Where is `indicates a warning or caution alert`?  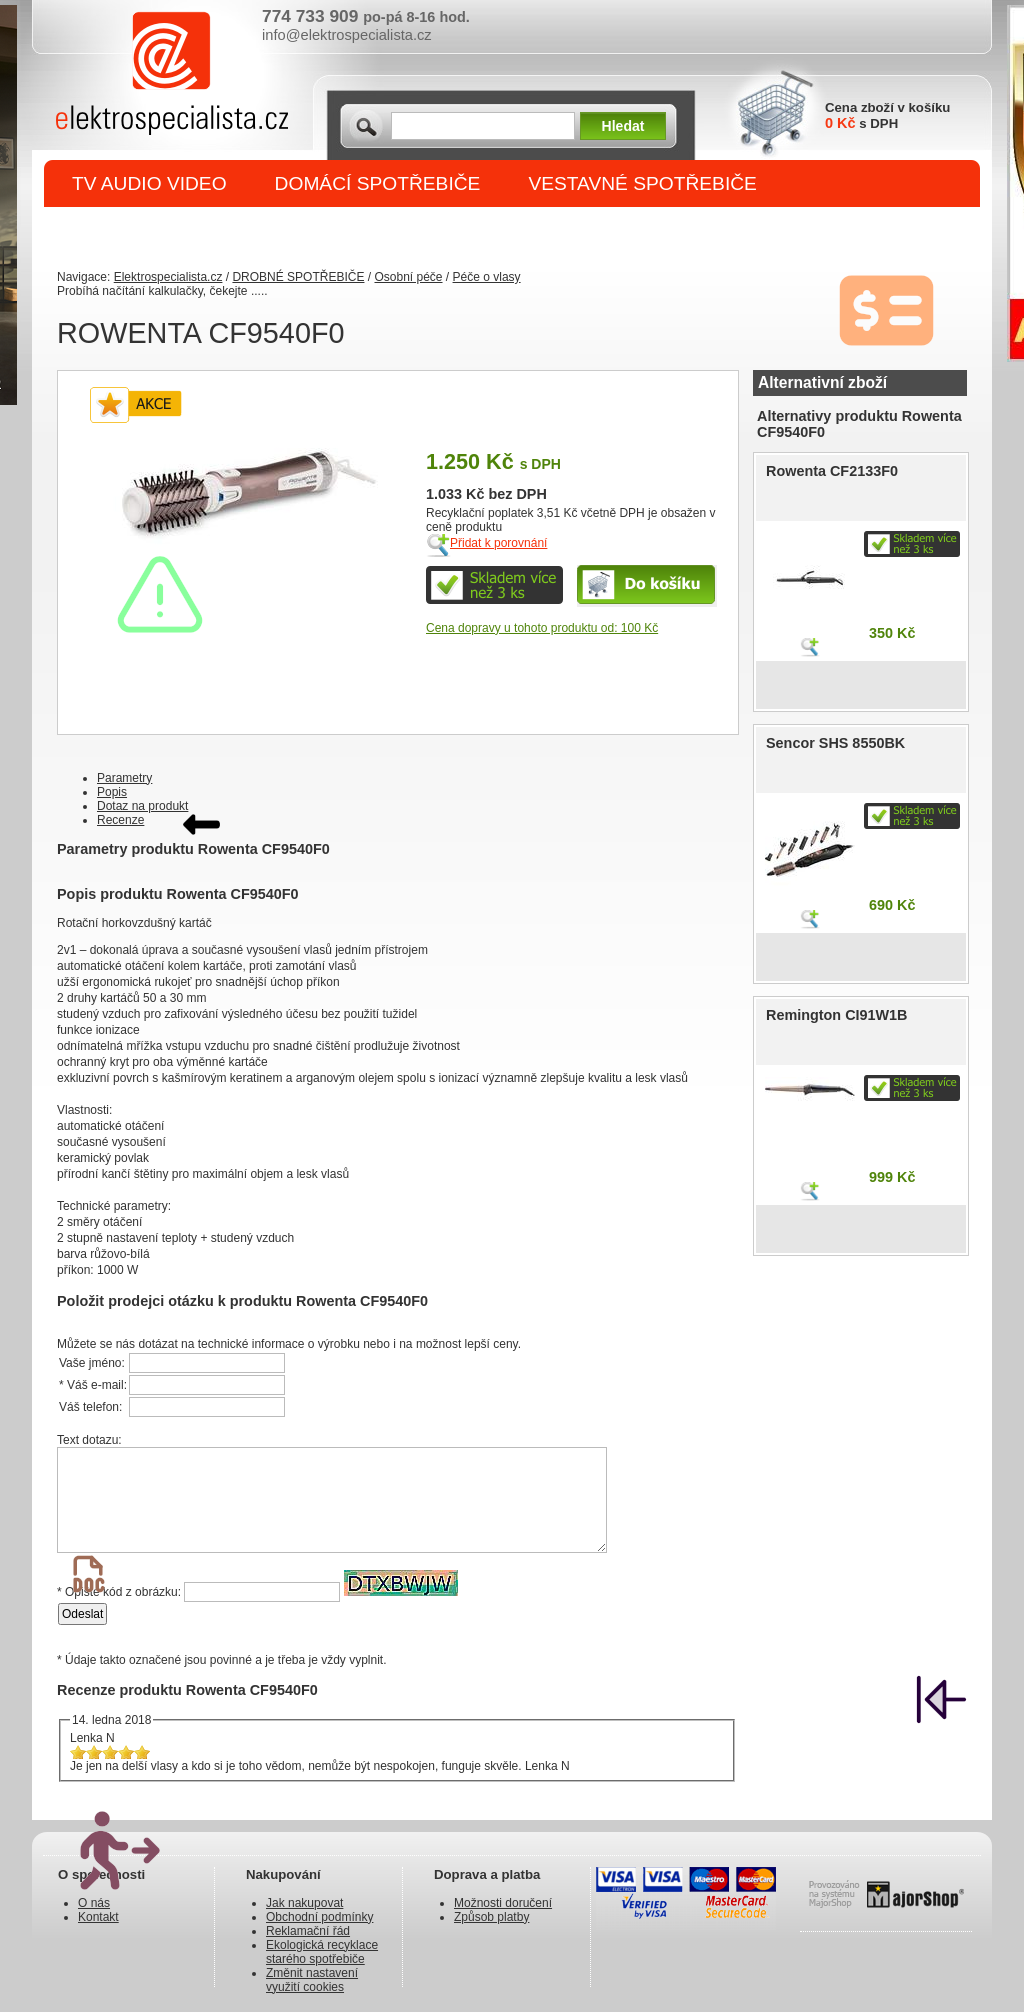
indicates a warning or caution alert is located at coordinates (160, 599).